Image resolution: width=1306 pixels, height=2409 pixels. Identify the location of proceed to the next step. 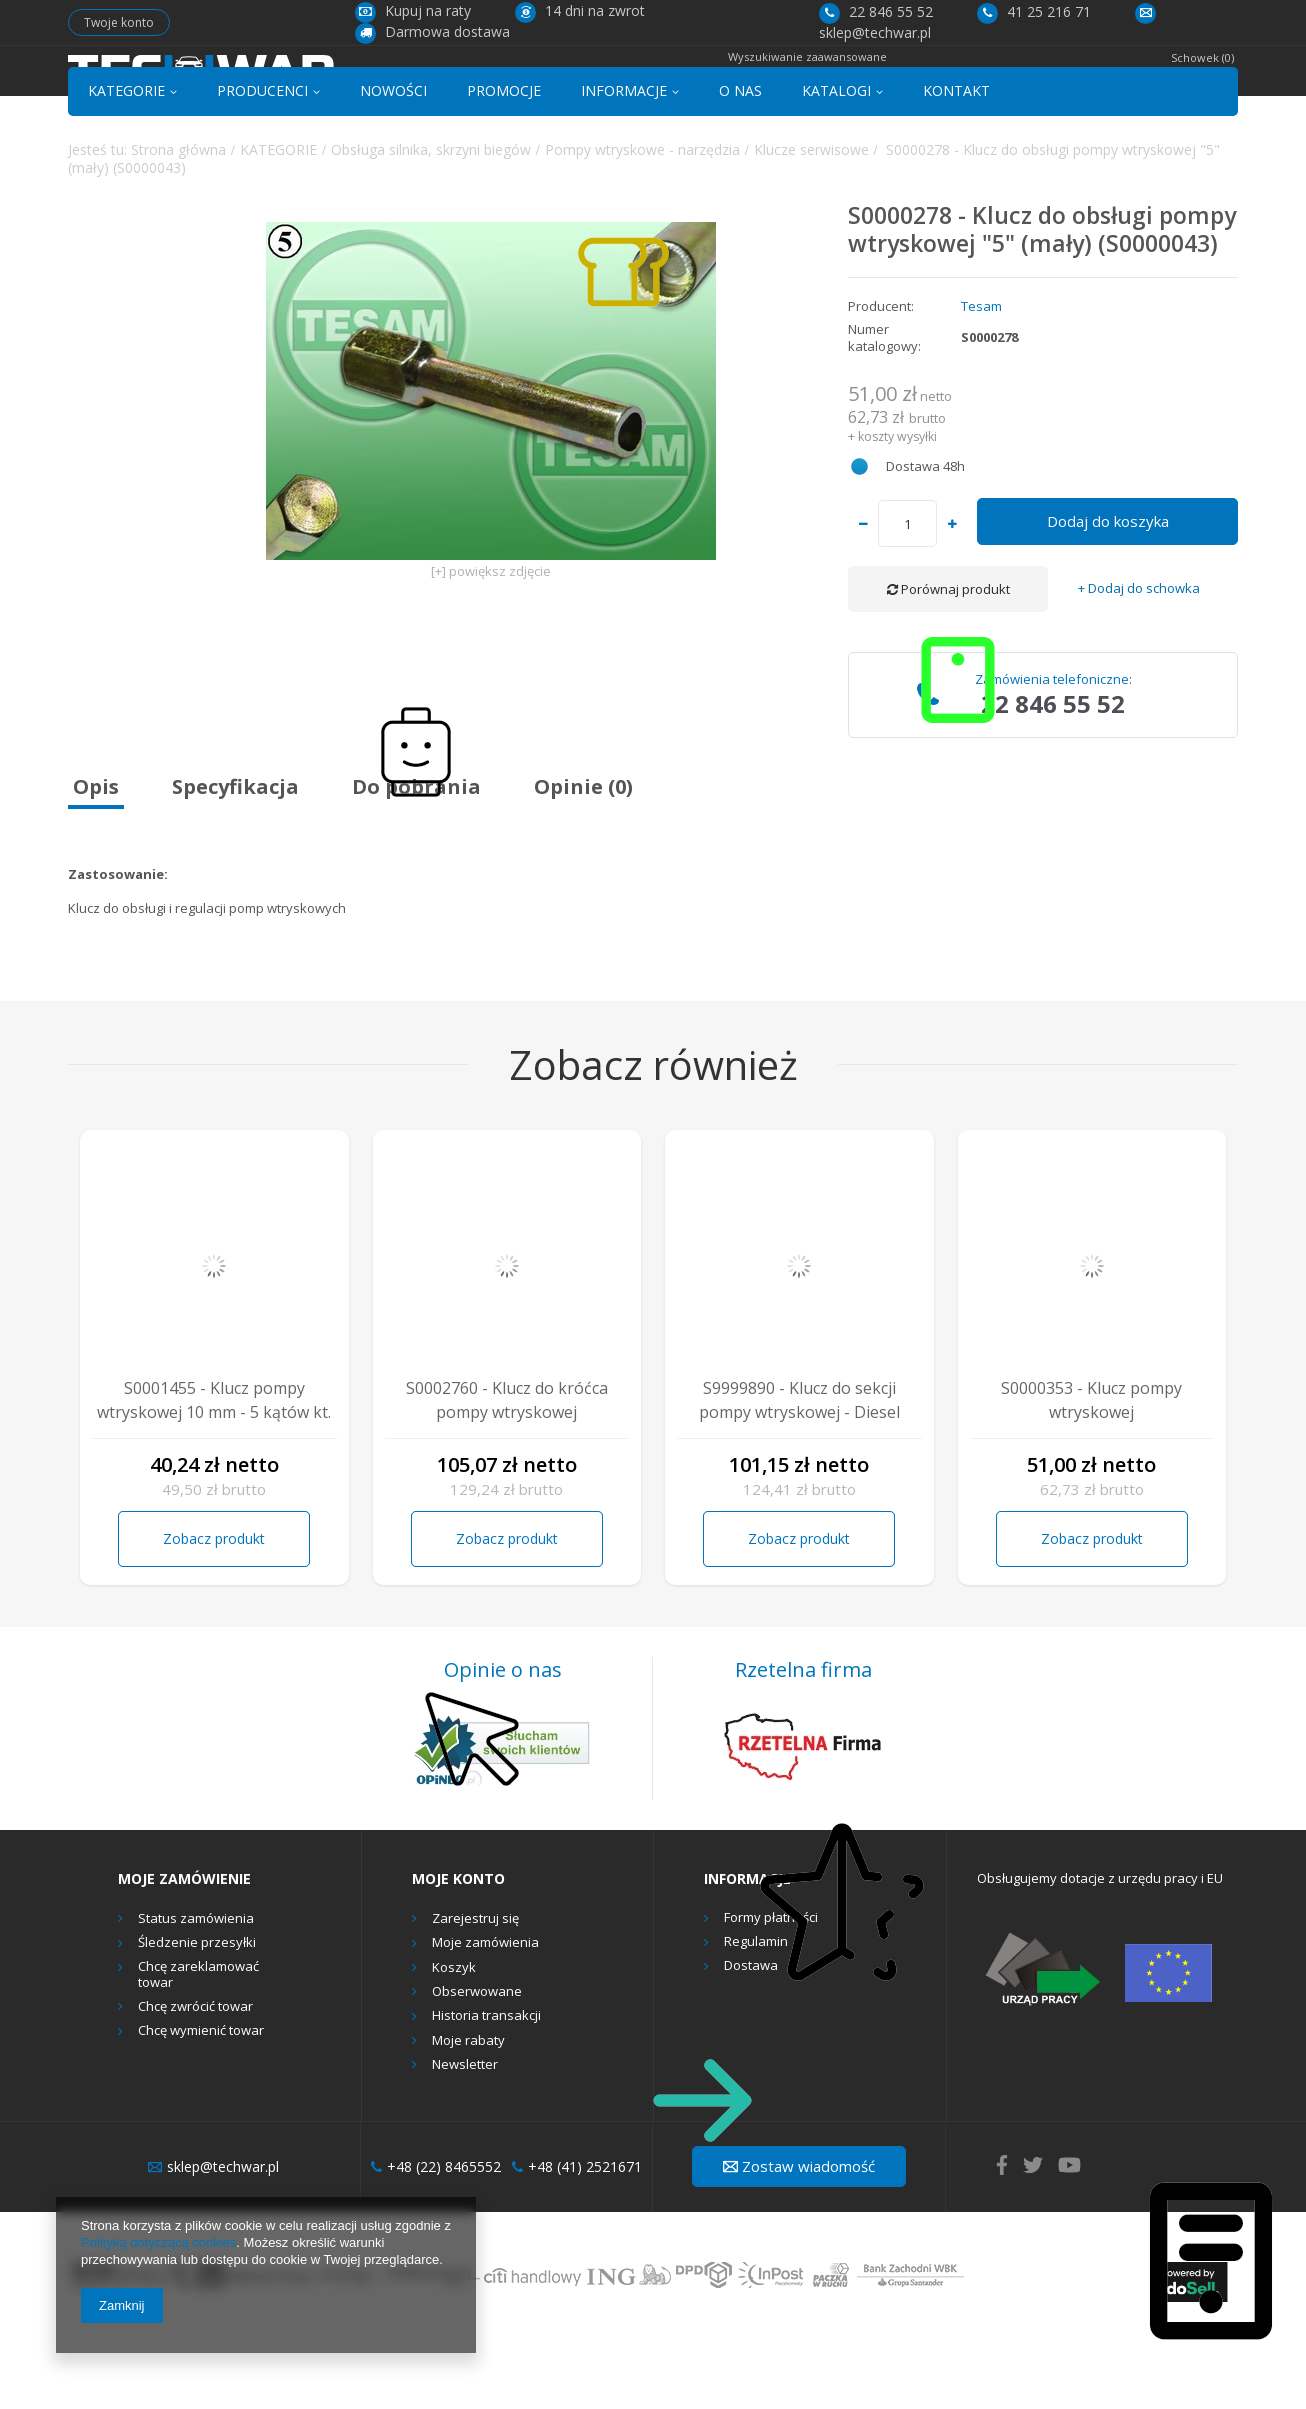
(702, 2100).